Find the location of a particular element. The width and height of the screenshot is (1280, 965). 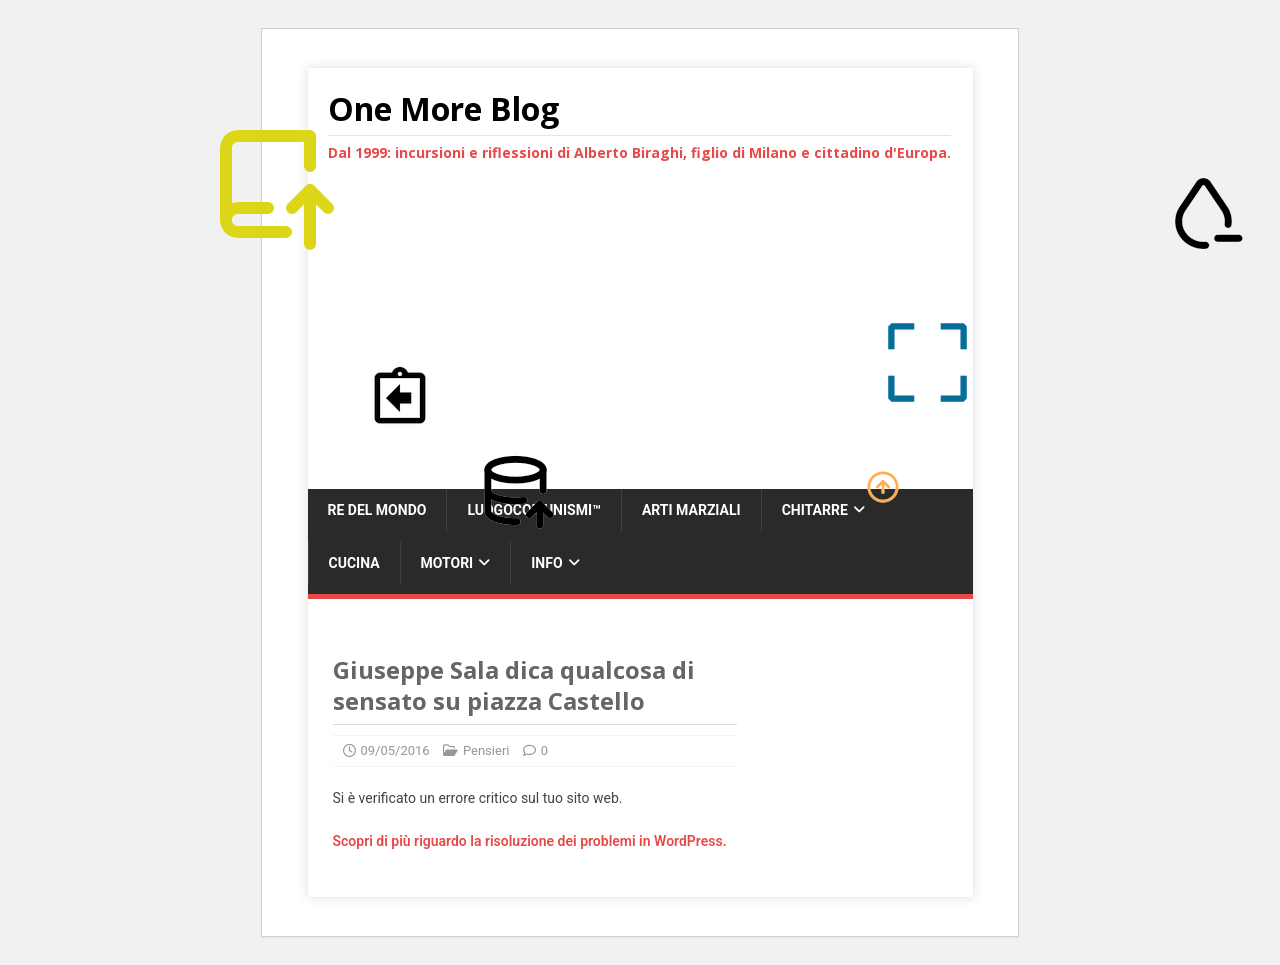

scroll to top of page is located at coordinates (883, 487).